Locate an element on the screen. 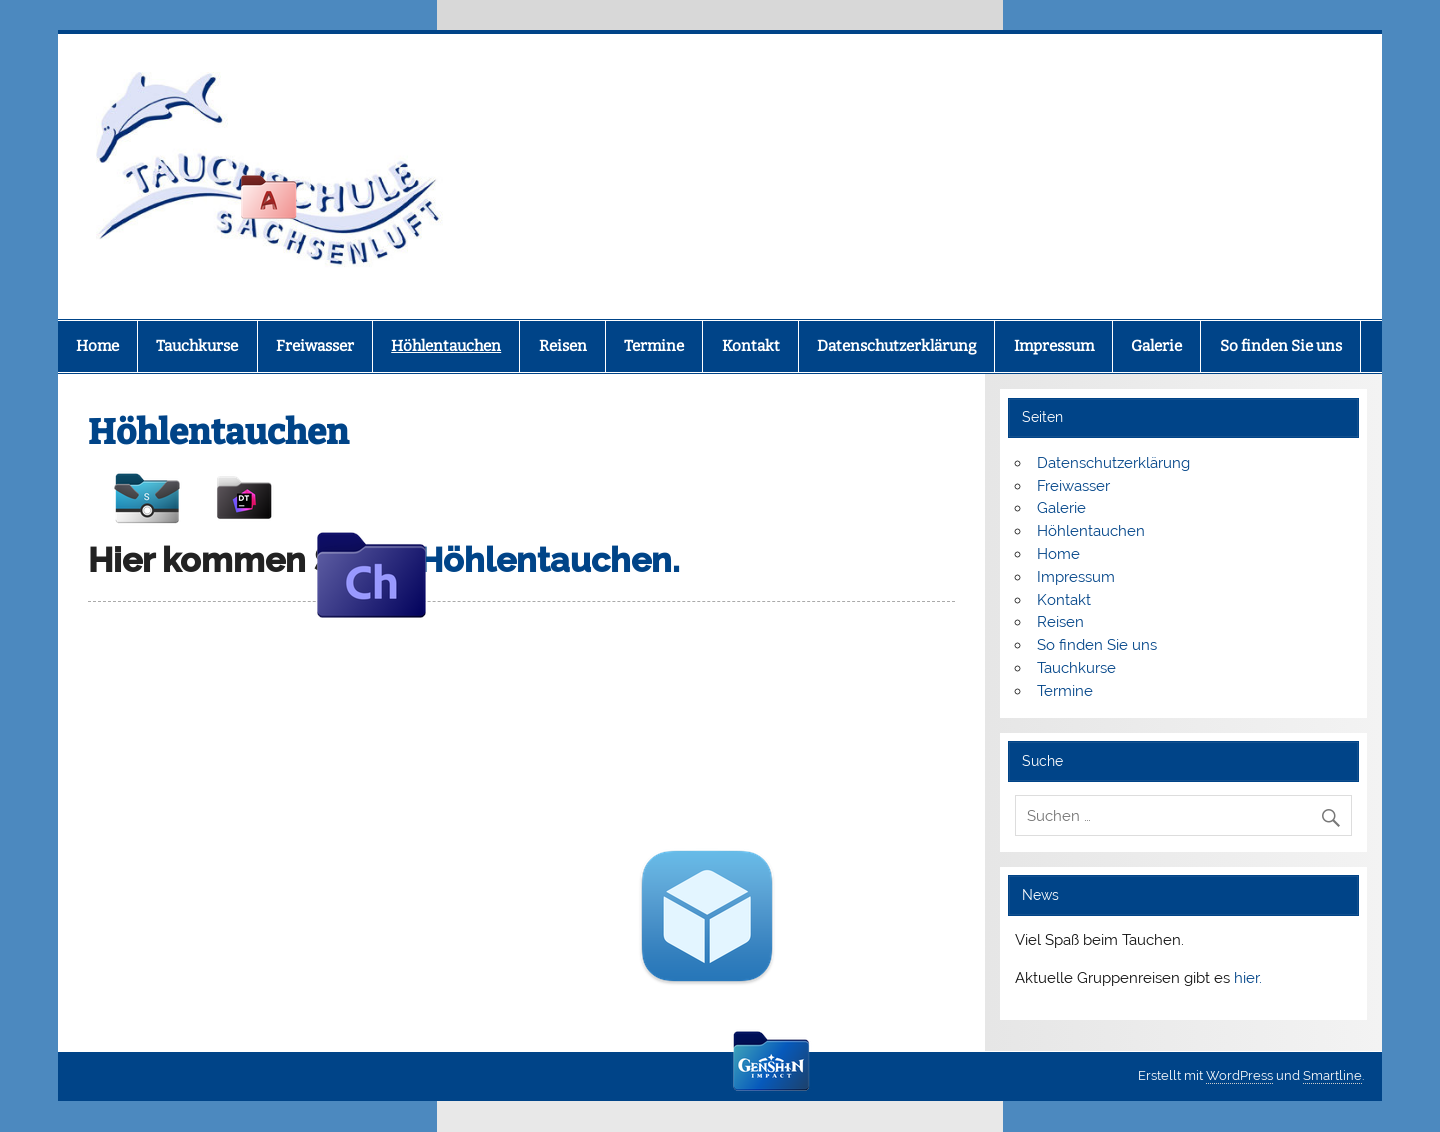 The height and width of the screenshot is (1132, 1440). folder containing AutoCAD project files is located at coordinates (268, 198).